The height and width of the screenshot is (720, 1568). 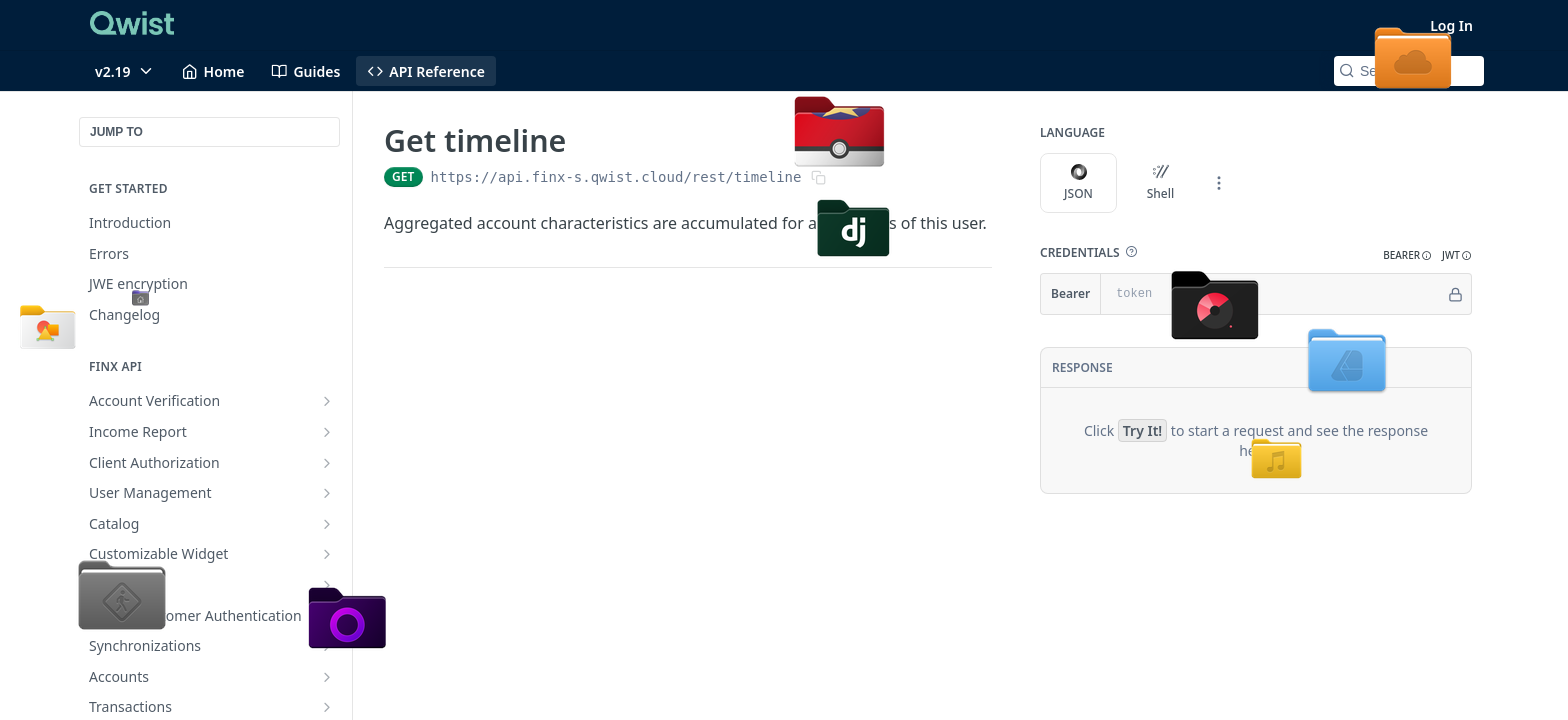 I want to click on access cloud-synced files and folders, so click(x=1413, y=58).